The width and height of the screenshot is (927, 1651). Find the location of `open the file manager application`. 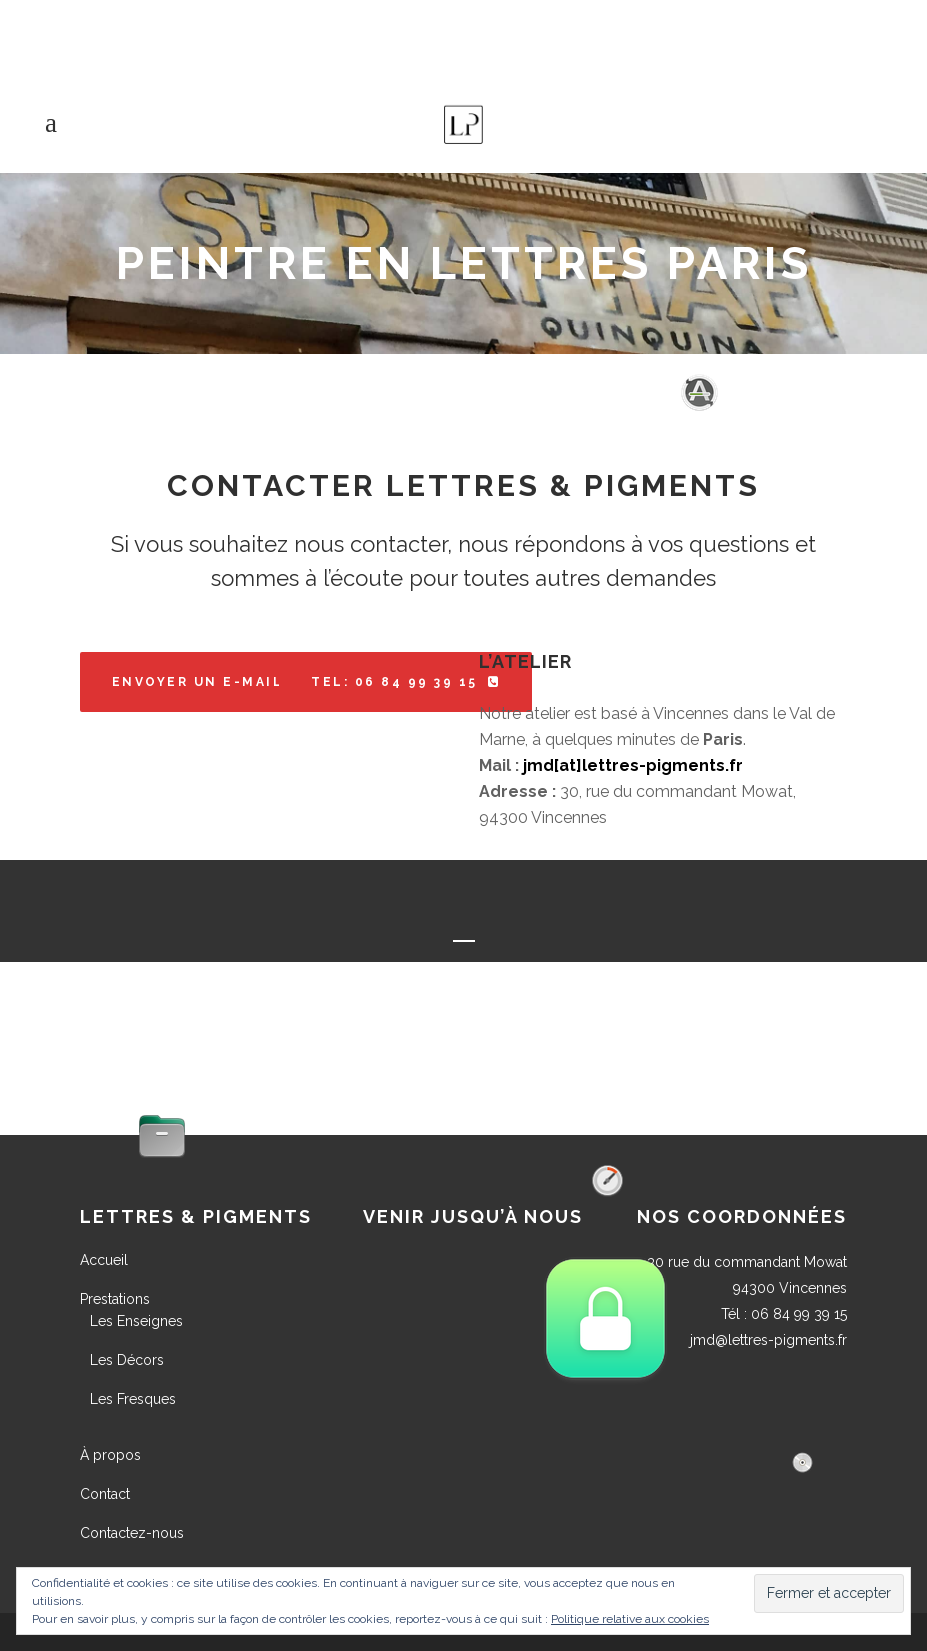

open the file manager application is located at coordinates (162, 1136).